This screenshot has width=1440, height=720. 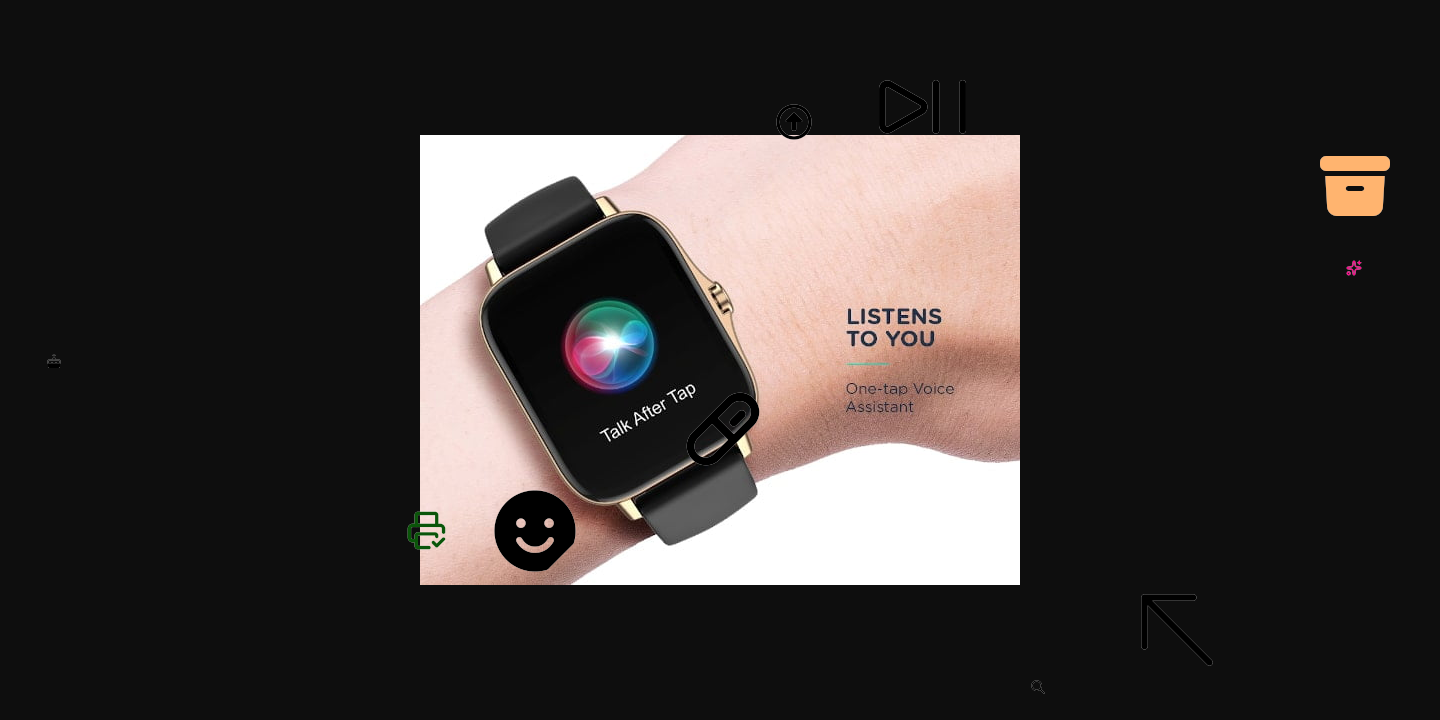 I want to click on toggle between play and pause for media playback, so click(x=922, y=103).